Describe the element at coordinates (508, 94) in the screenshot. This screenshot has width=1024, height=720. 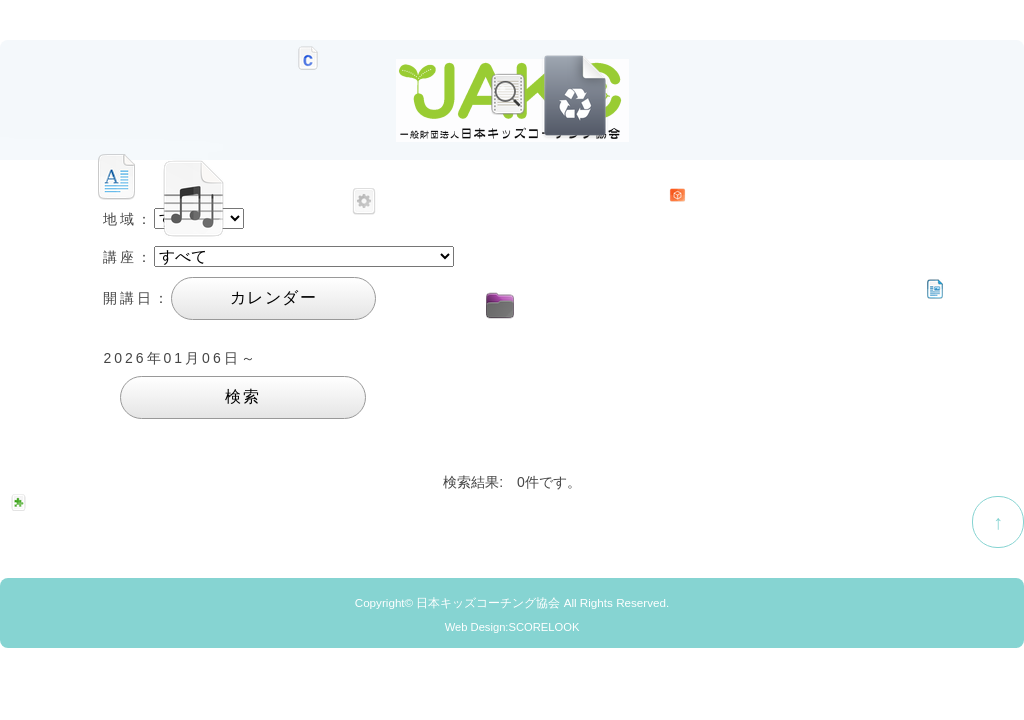
I see `open the log viewer application` at that location.